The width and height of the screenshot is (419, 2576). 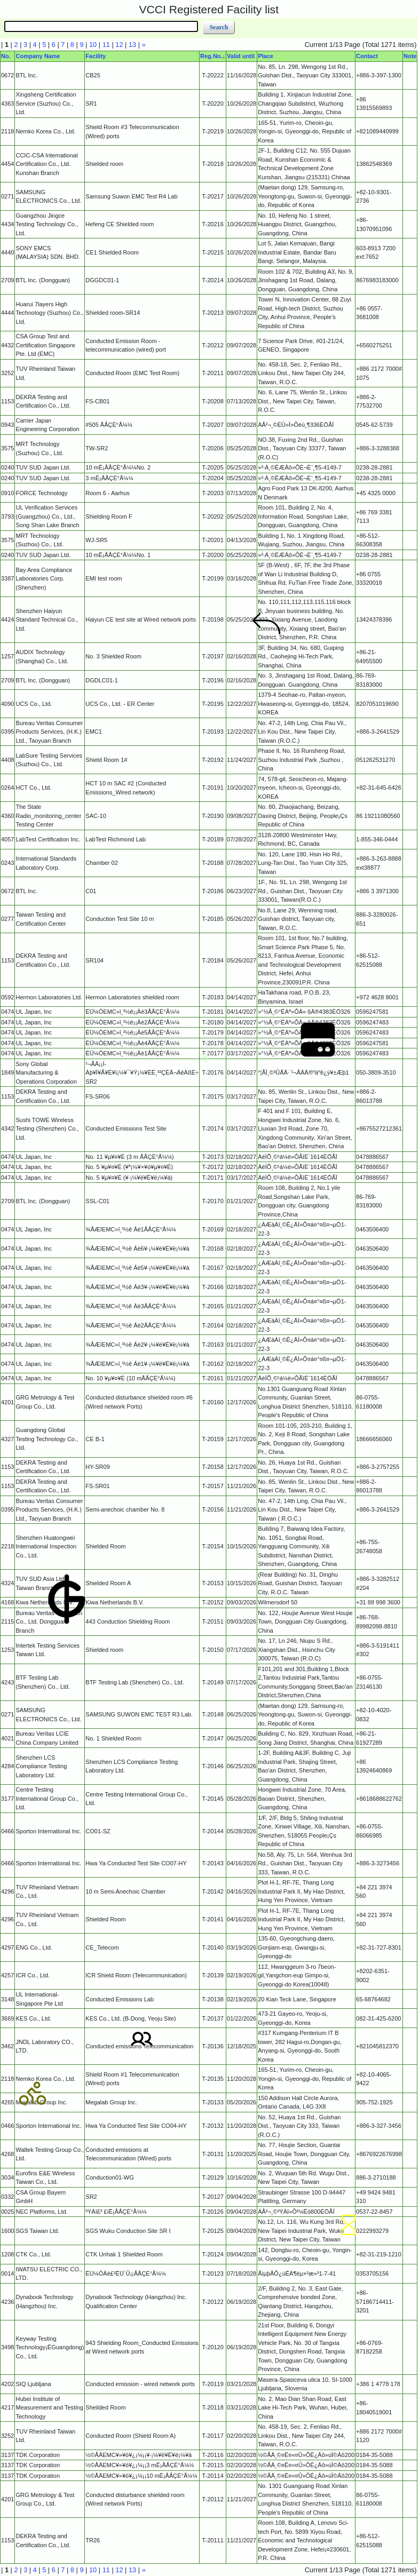 What do you see at coordinates (141, 2039) in the screenshot?
I see `view all users or members` at bounding box center [141, 2039].